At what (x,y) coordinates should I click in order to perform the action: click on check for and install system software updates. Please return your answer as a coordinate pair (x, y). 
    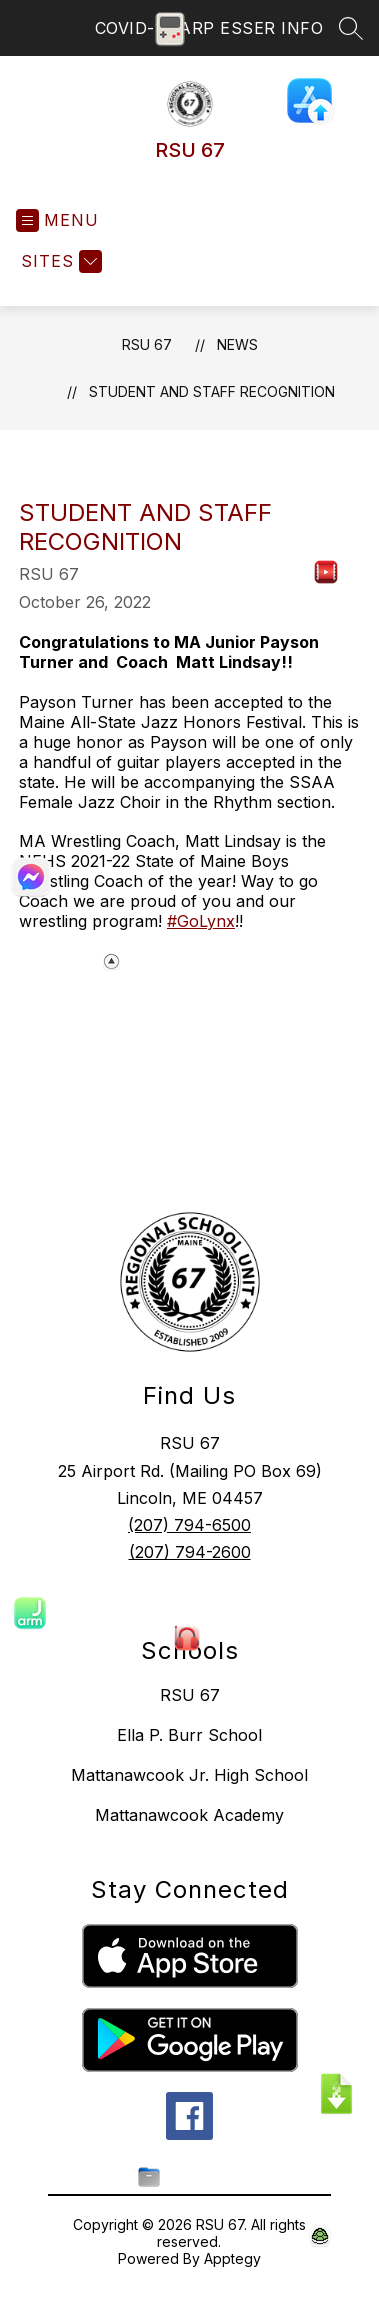
    Looking at the image, I should click on (309, 100).